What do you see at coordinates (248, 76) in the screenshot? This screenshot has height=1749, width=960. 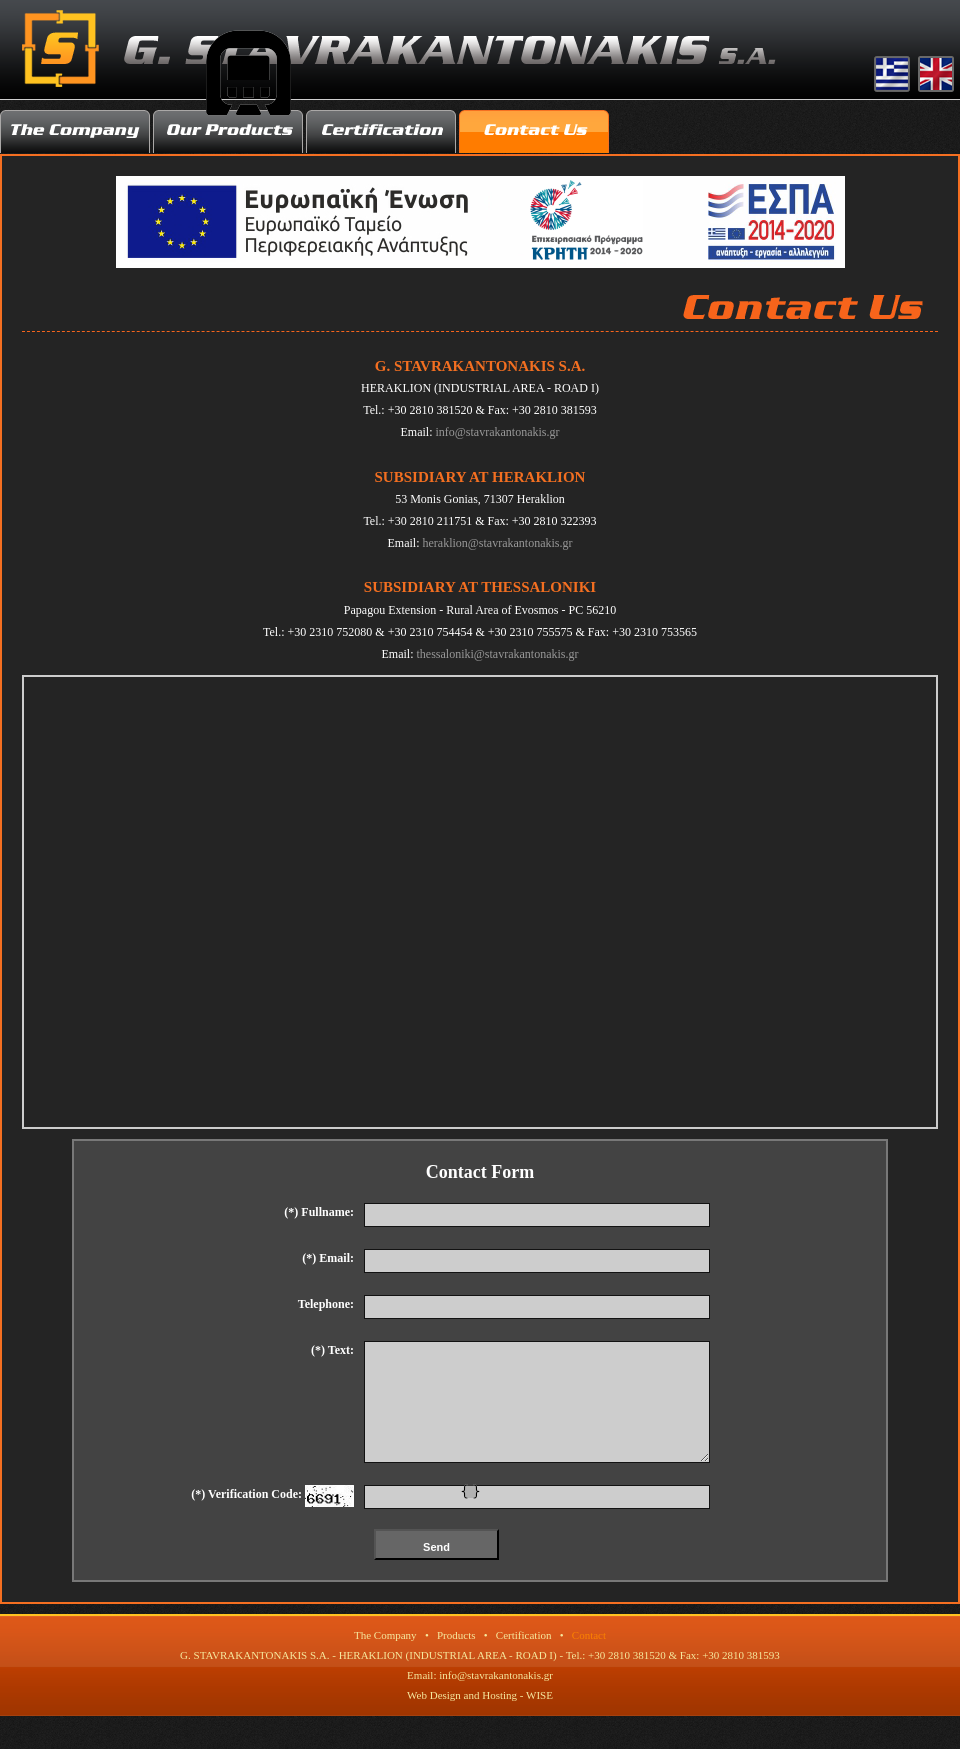 I see `access subway or metro transit information` at bounding box center [248, 76].